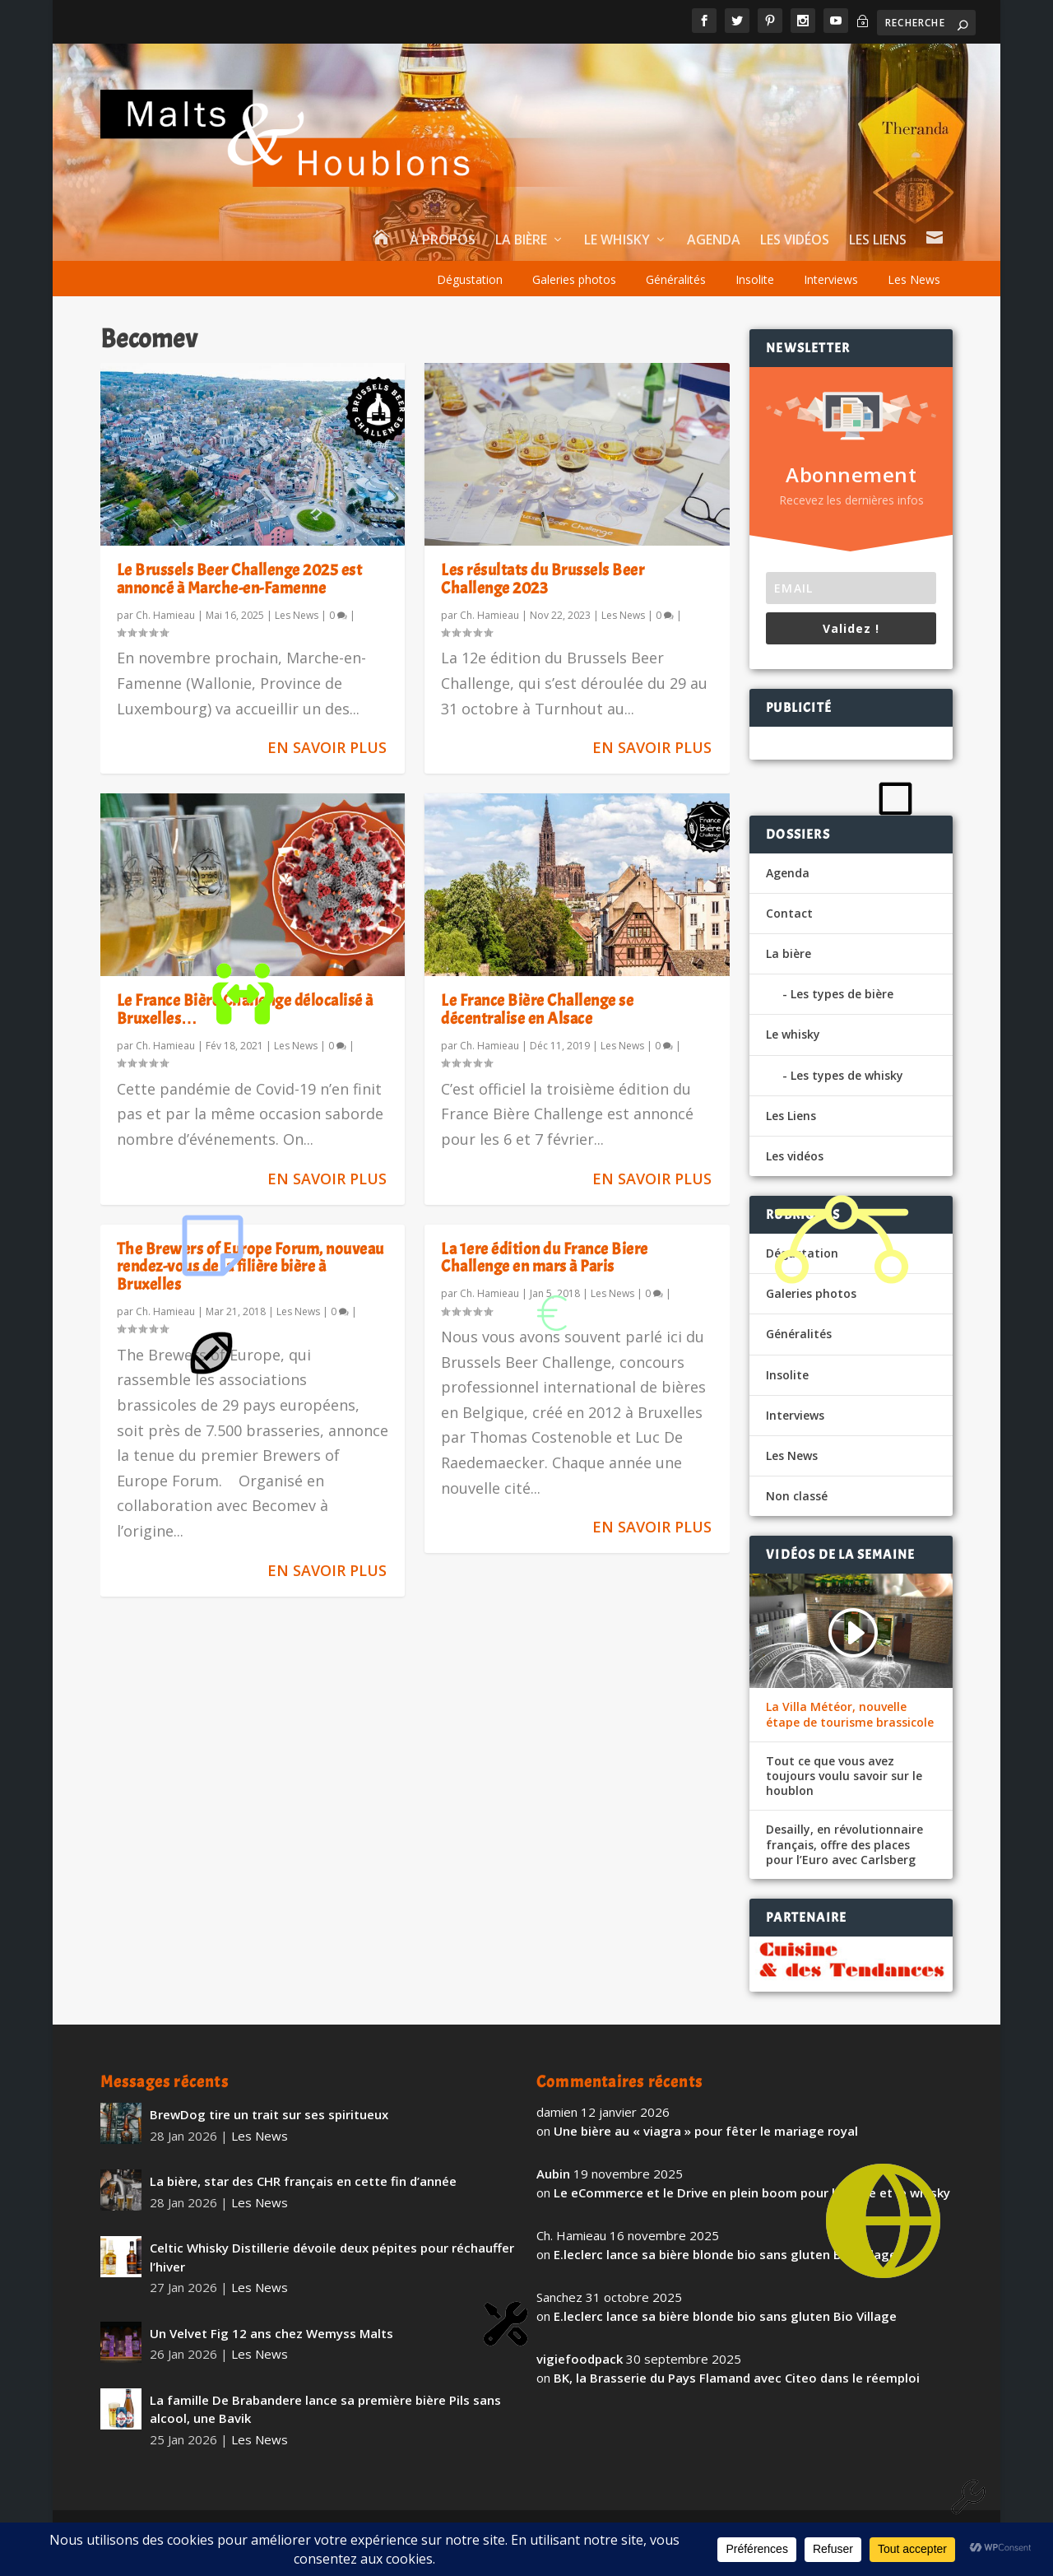 This screenshot has height=2576, width=1053. I want to click on stop or halt a running process, so click(895, 798).